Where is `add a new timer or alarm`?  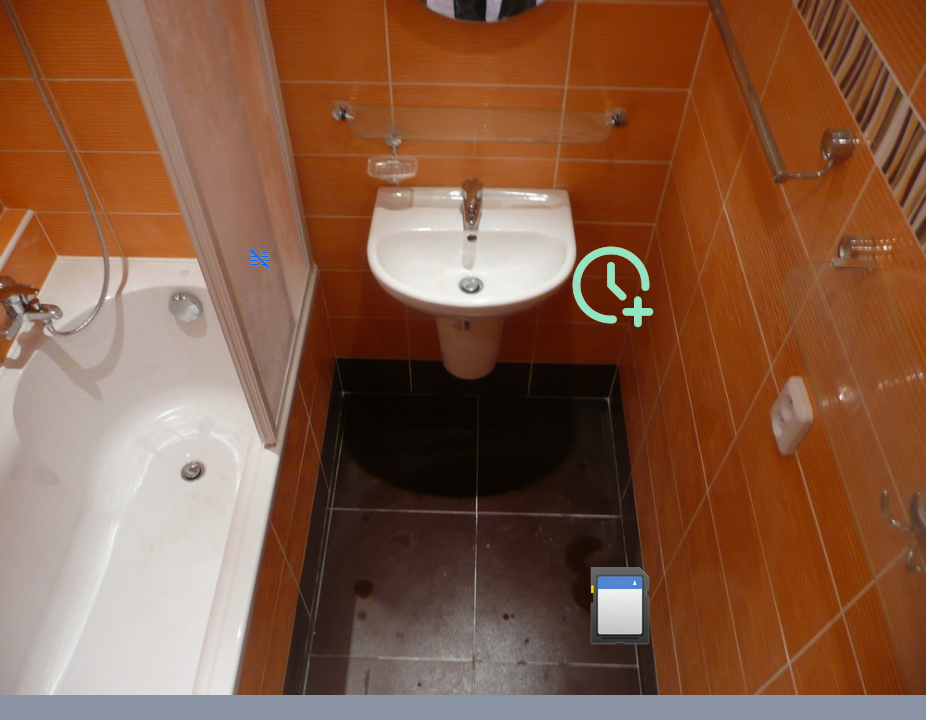 add a new timer or alarm is located at coordinates (611, 285).